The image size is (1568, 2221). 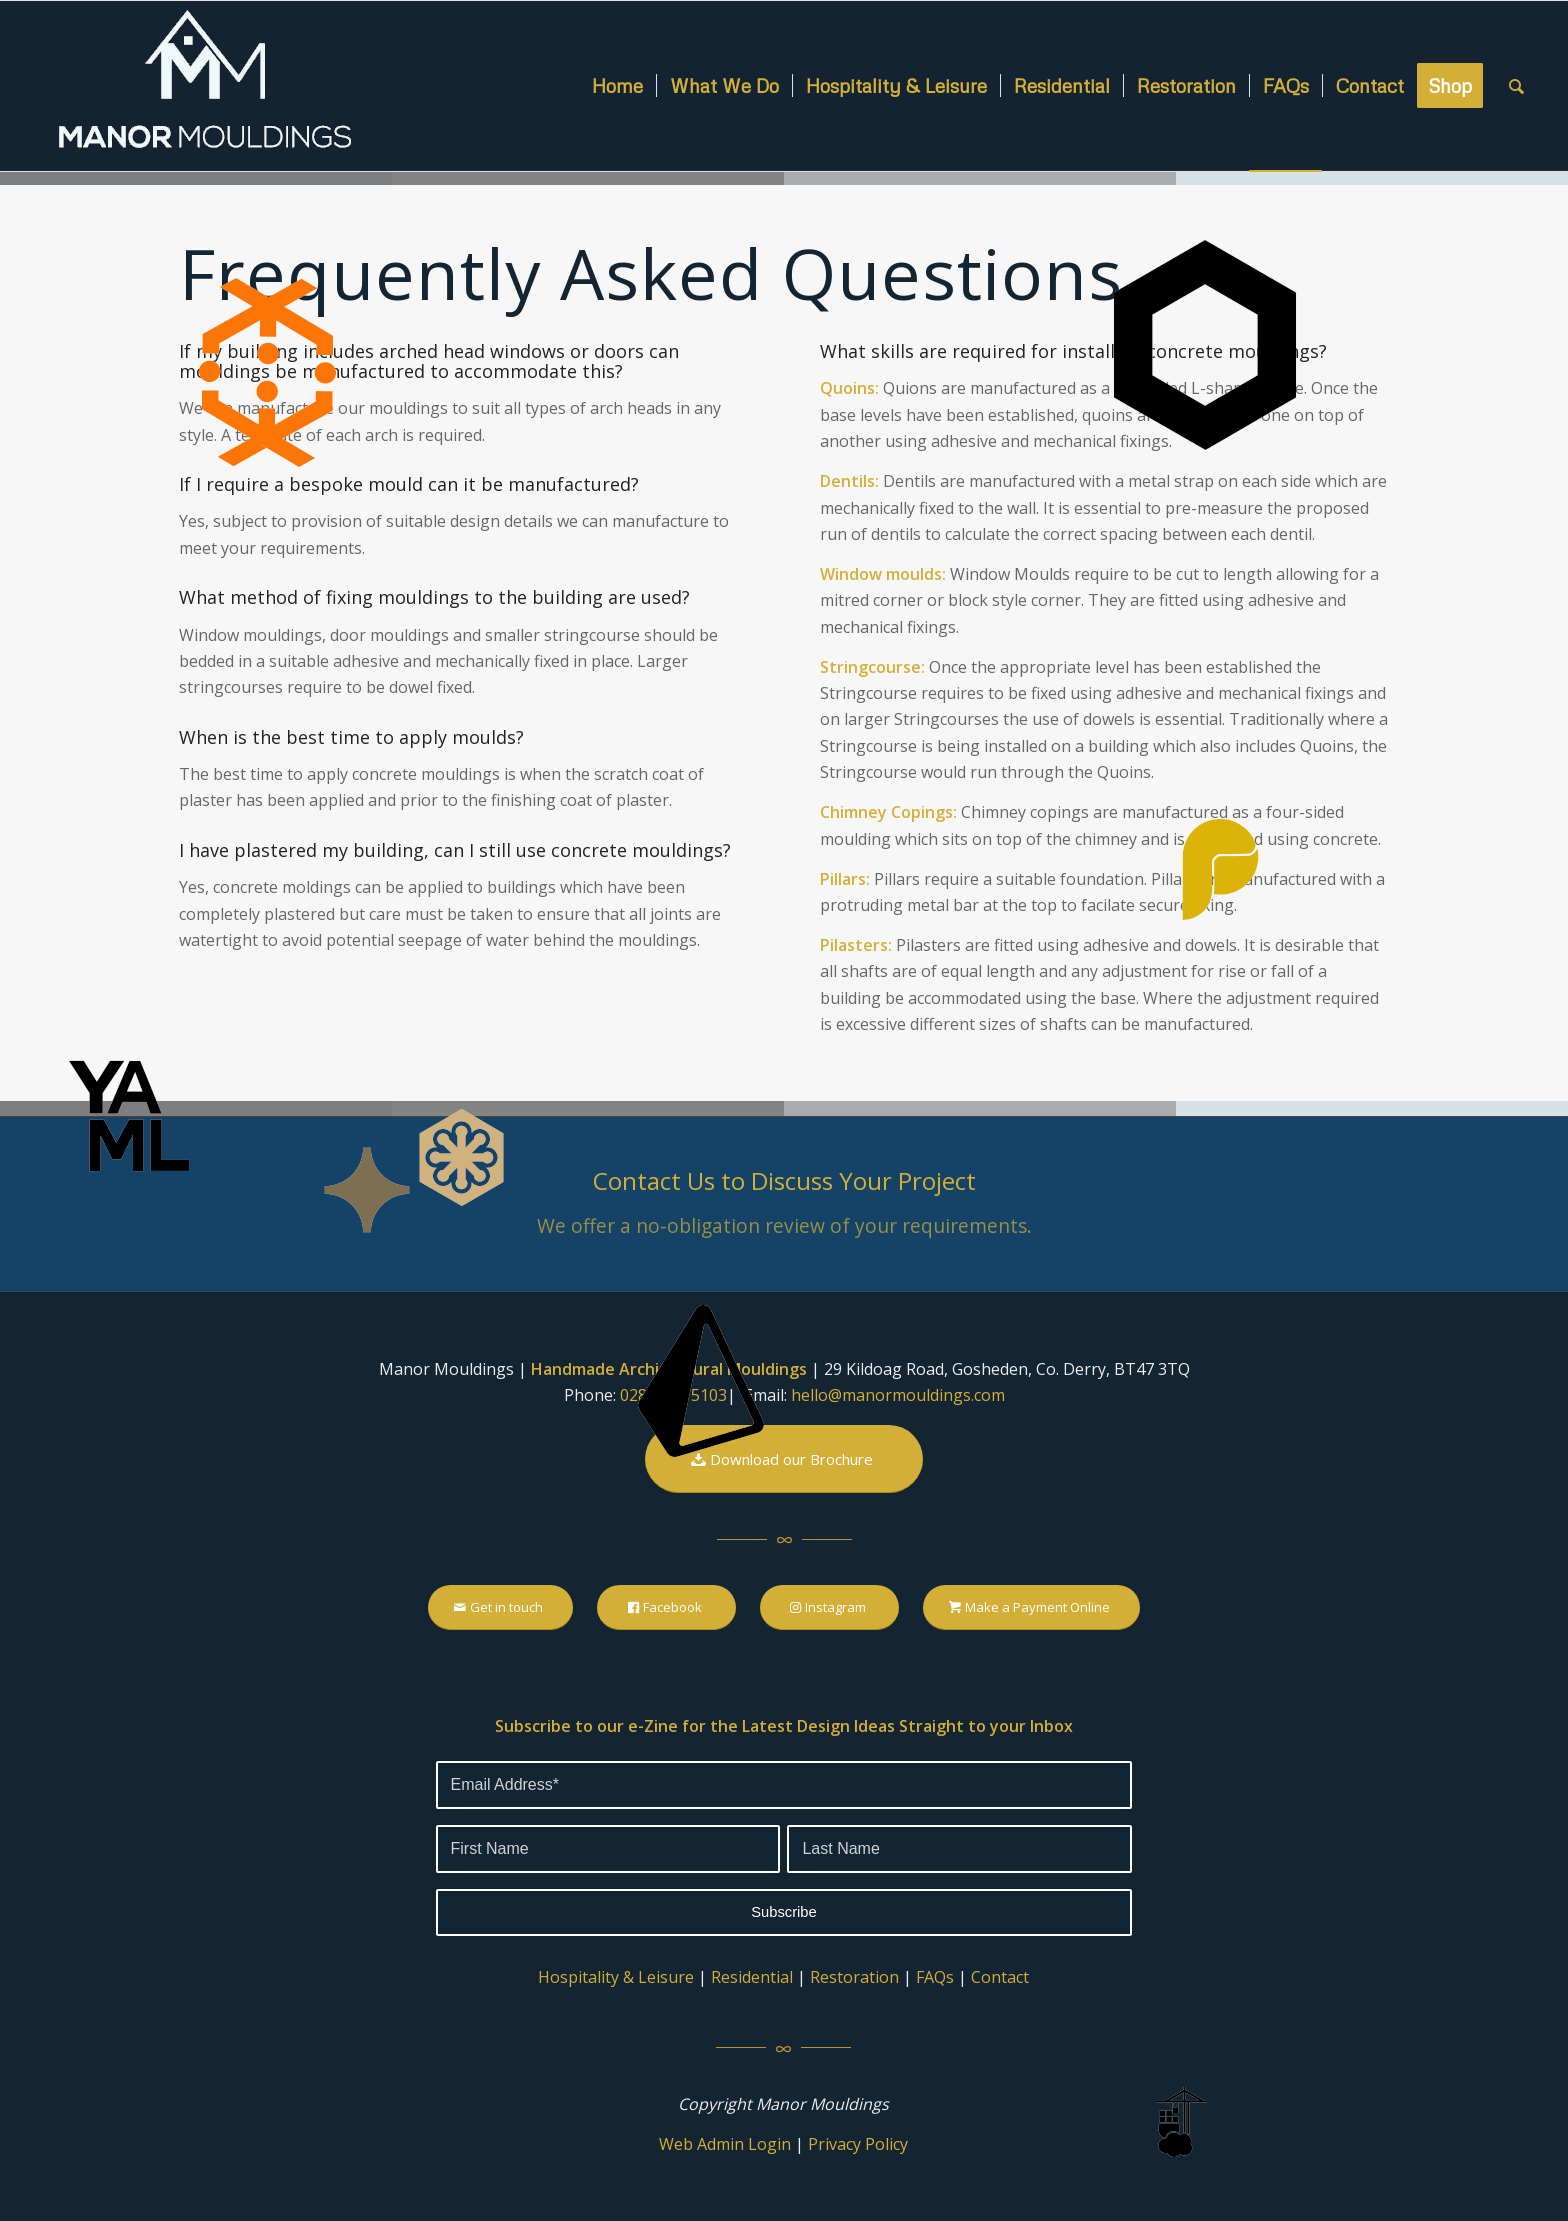 What do you see at coordinates (701, 1381) in the screenshot?
I see `open Prisma ORM documentation or dashboard` at bounding box center [701, 1381].